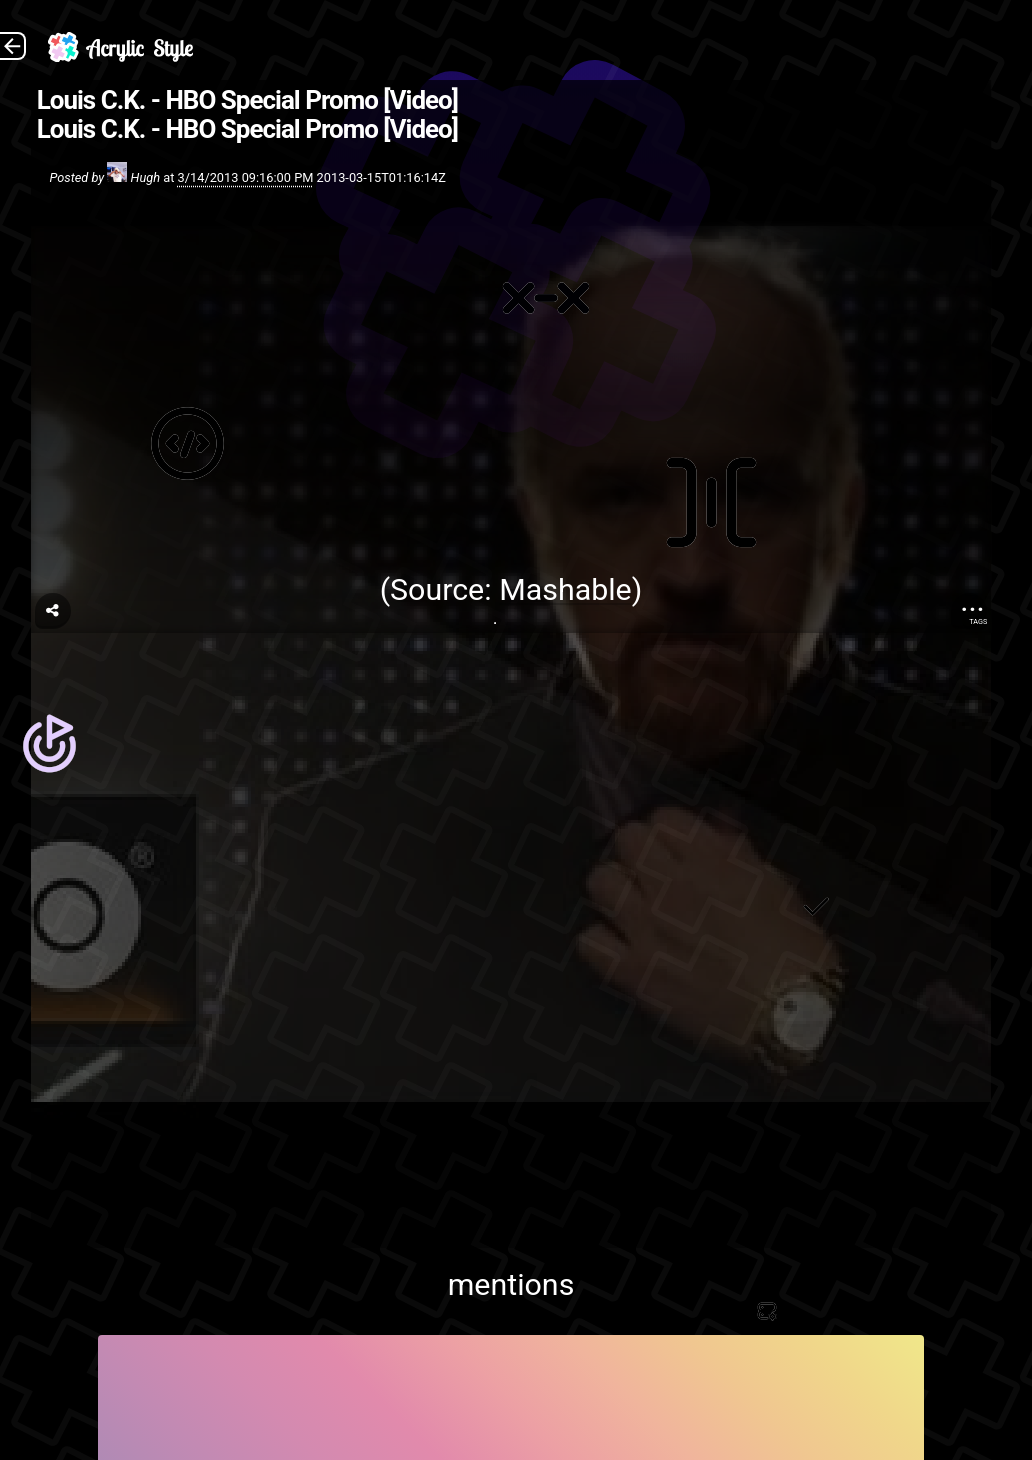 Image resolution: width=1032 pixels, height=1460 pixels. Describe the element at coordinates (711, 502) in the screenshot. I see `adjust horizontal spacing between elements` at that location.